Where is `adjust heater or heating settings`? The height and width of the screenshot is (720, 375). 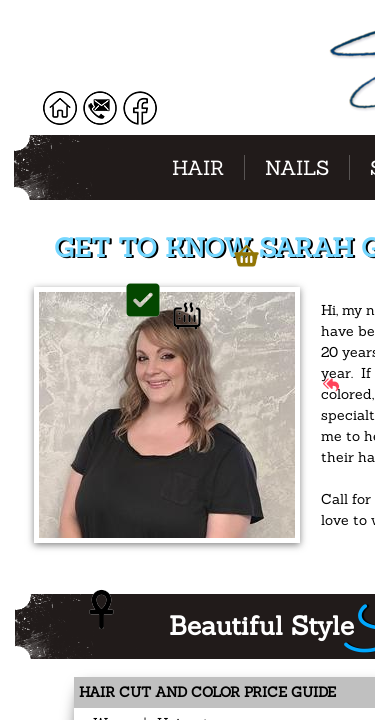
adjust heater or heating settings is located at coordinates (187, 316).